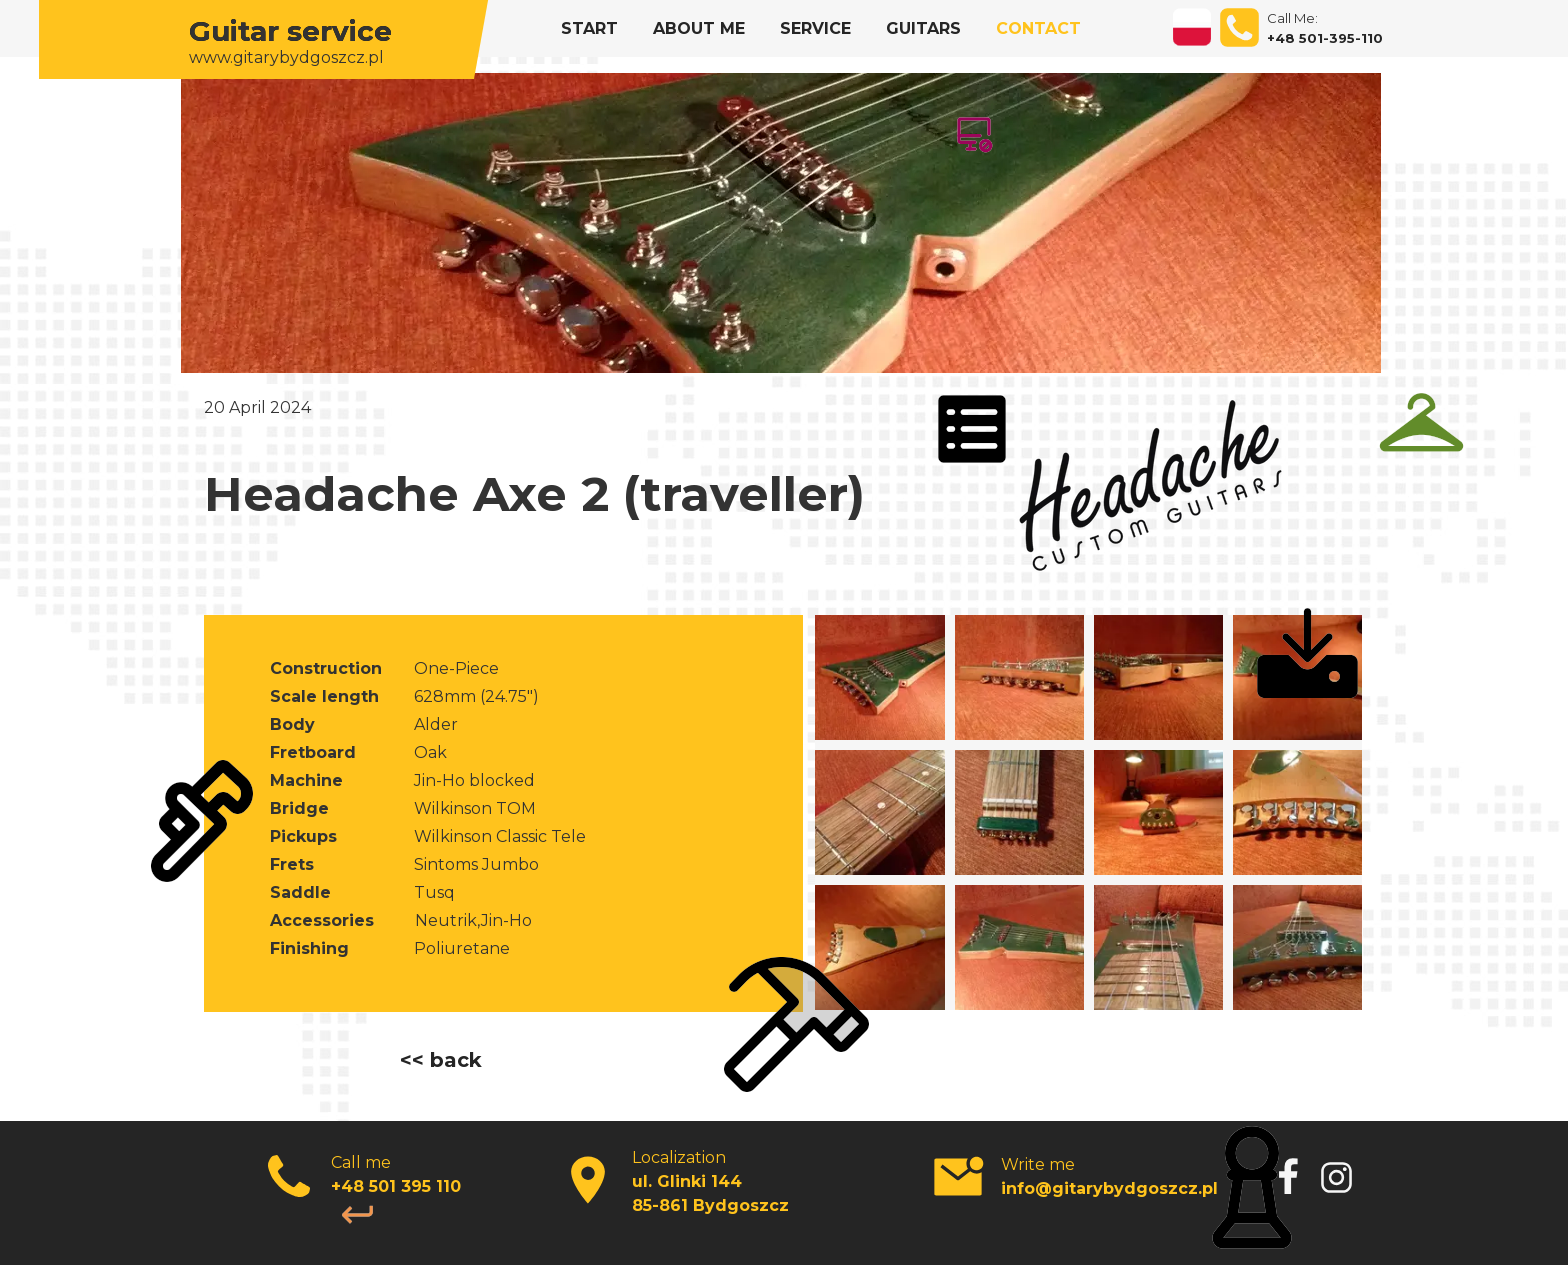  I want to click on play chess or access chess game, so click(1252, 1191).